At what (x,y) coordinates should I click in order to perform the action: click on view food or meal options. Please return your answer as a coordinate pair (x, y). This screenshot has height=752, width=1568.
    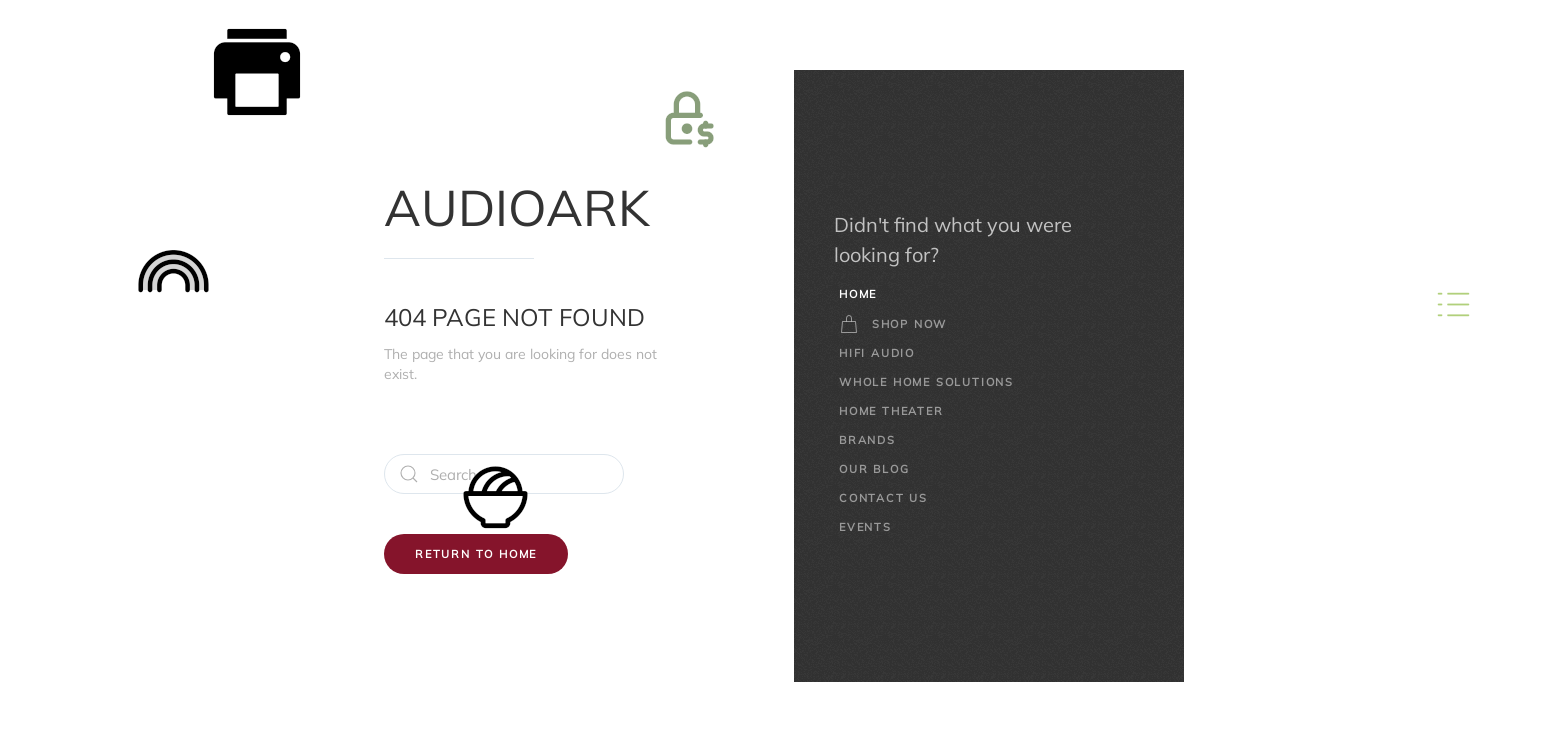
    Looking at the image, I should click on (495, 498).